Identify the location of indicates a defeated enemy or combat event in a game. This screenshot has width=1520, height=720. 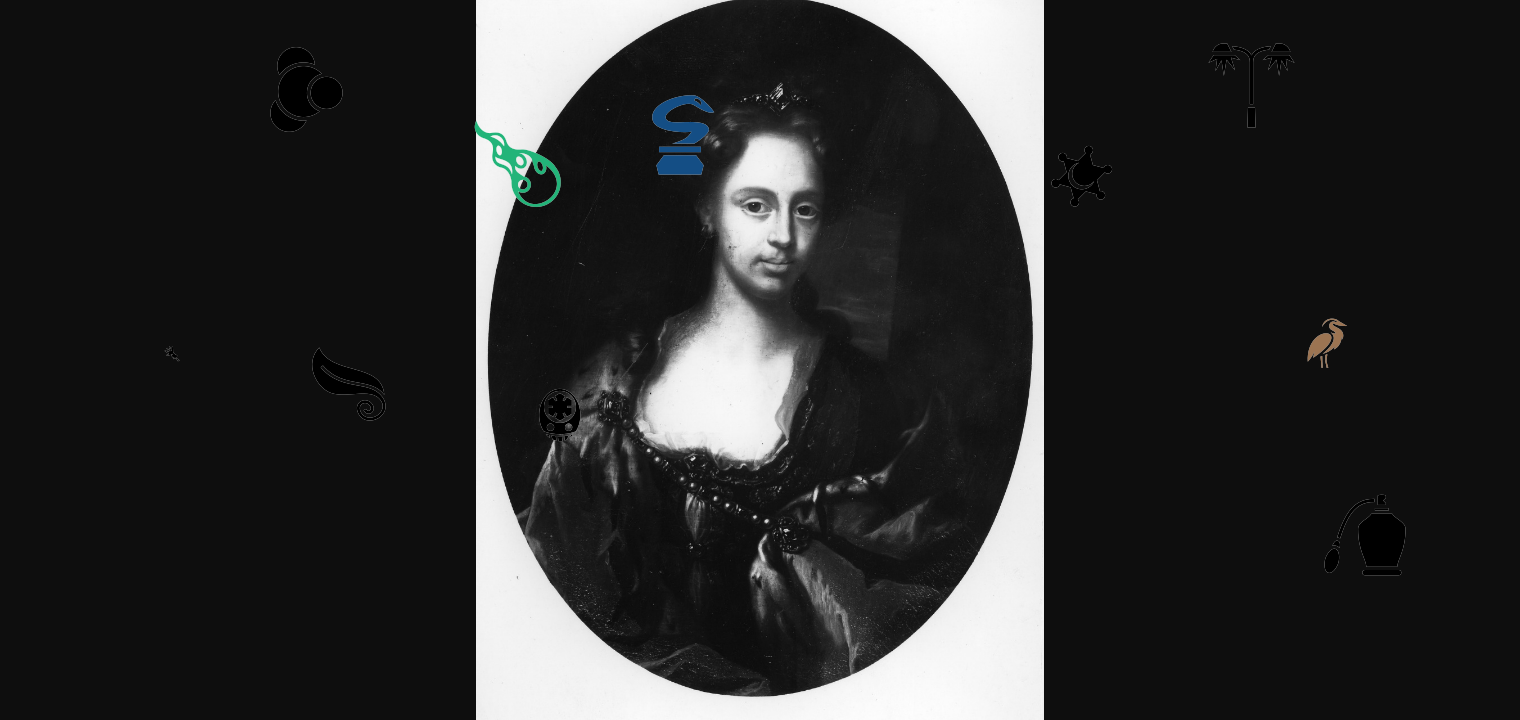
(172, 354).